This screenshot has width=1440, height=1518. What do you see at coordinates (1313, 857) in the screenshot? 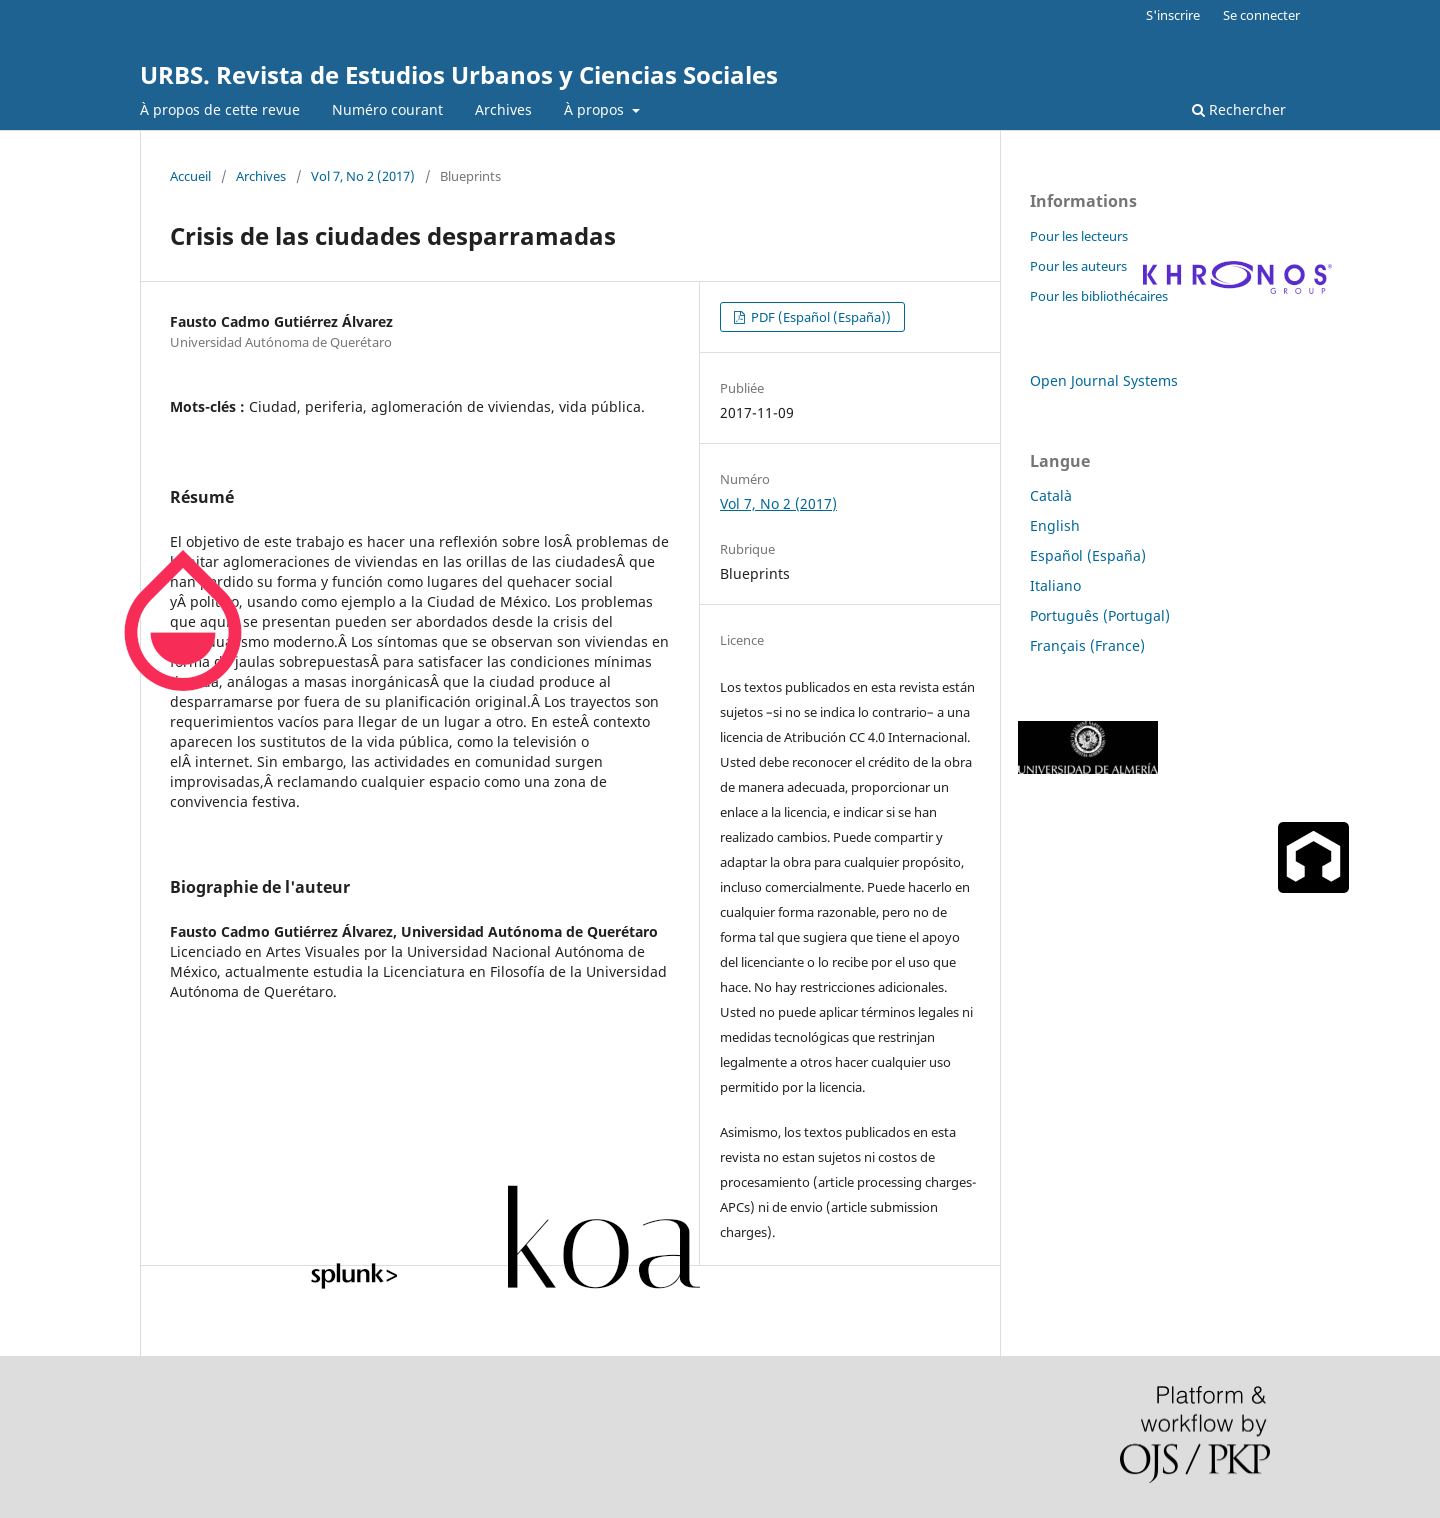
I see `open LMMS digital audio workstation` at bounding box center [1313, 857].